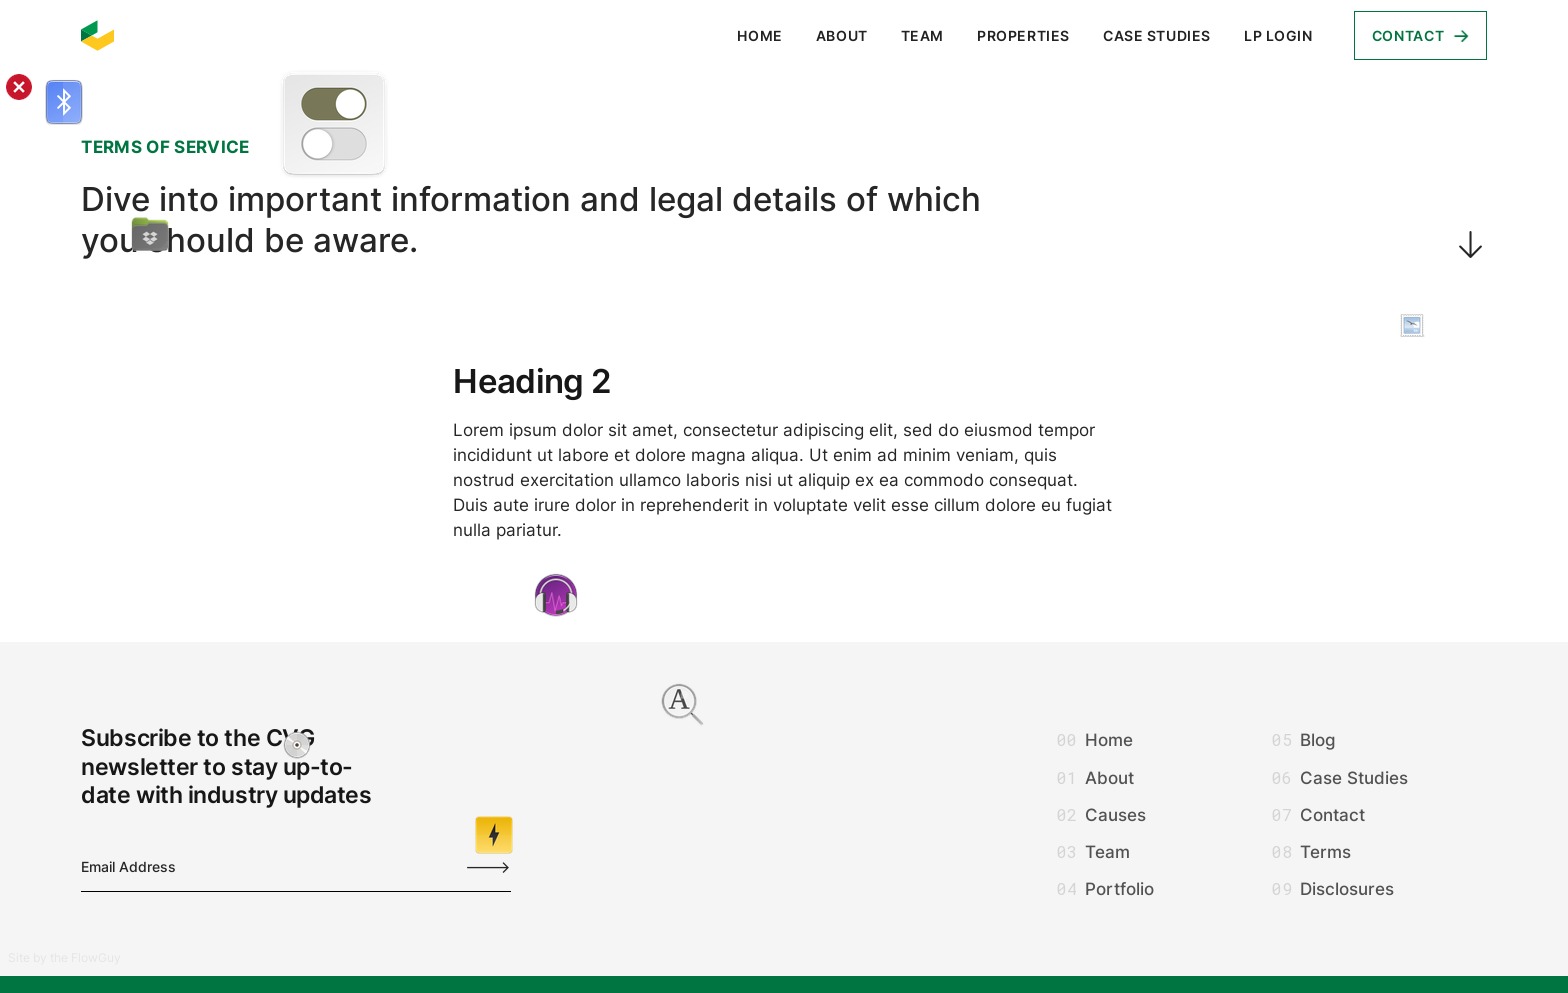 This screenshot has width=1568, height=993. What do you see at coordinates (64, 102) in the screenshot?
I see `indicates bluetooth is currently active and connected` at bounding box center [64, 102].